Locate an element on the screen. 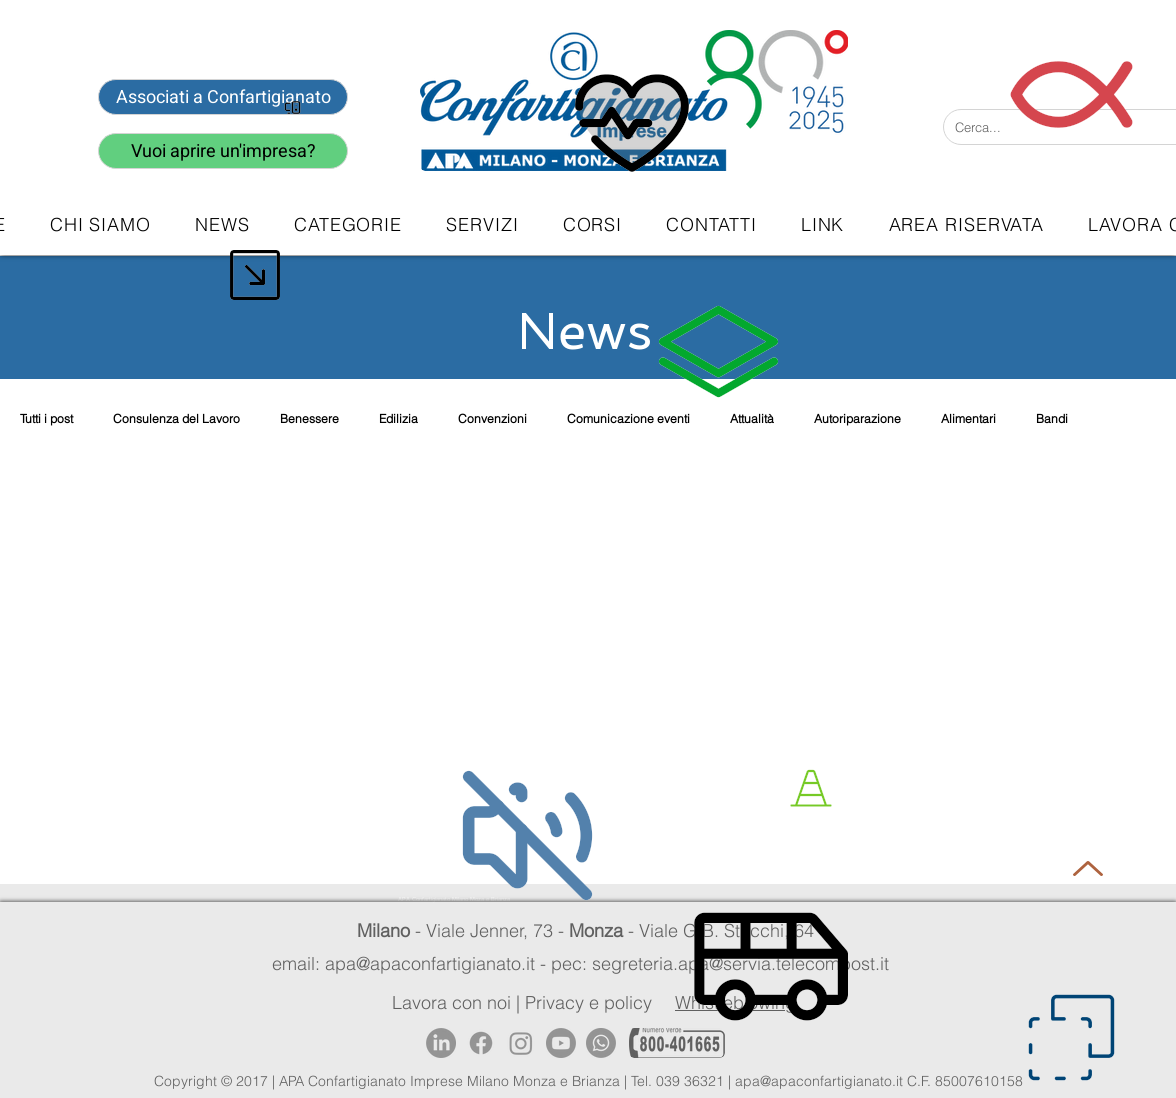 This screenshot has height=1098, width=1176. navigate to the bottom-right section is located at coordinates (255, 275).